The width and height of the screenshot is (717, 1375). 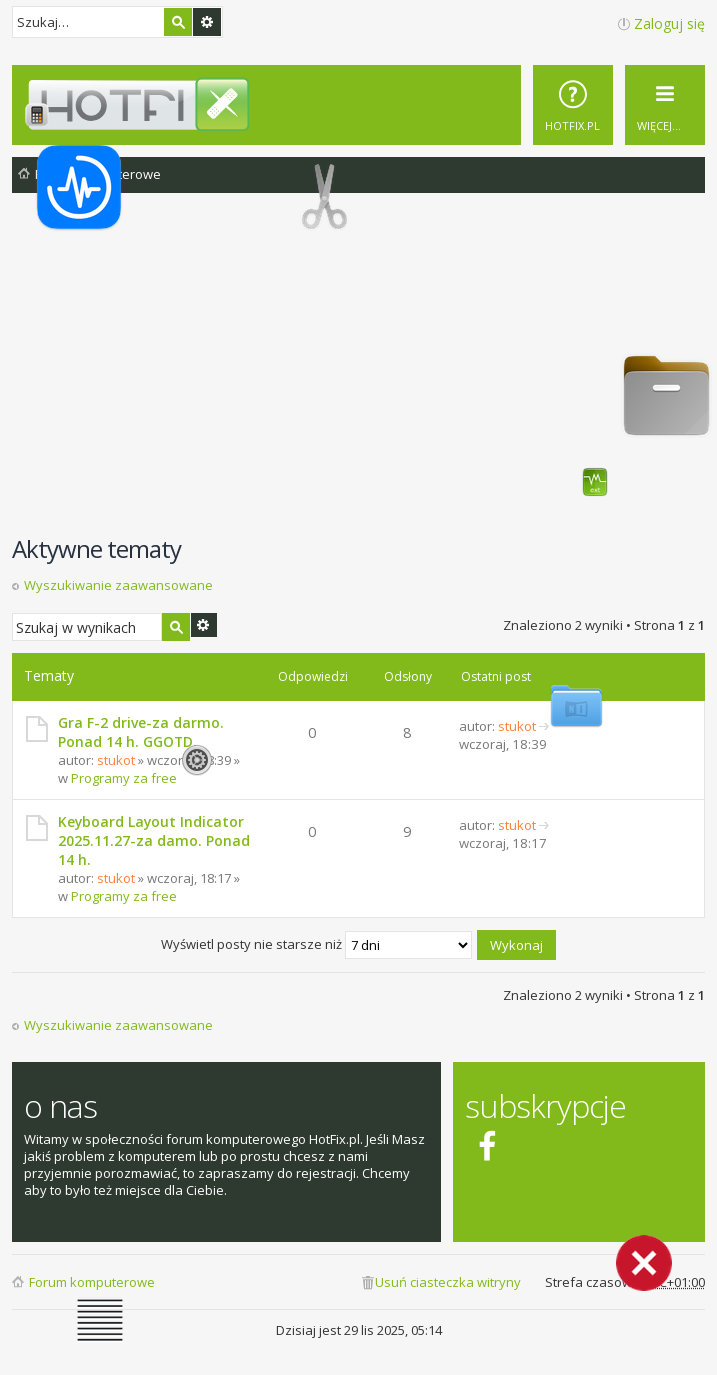 I want to click on close the current dialog or modal window, so click(x=644, y=1263).